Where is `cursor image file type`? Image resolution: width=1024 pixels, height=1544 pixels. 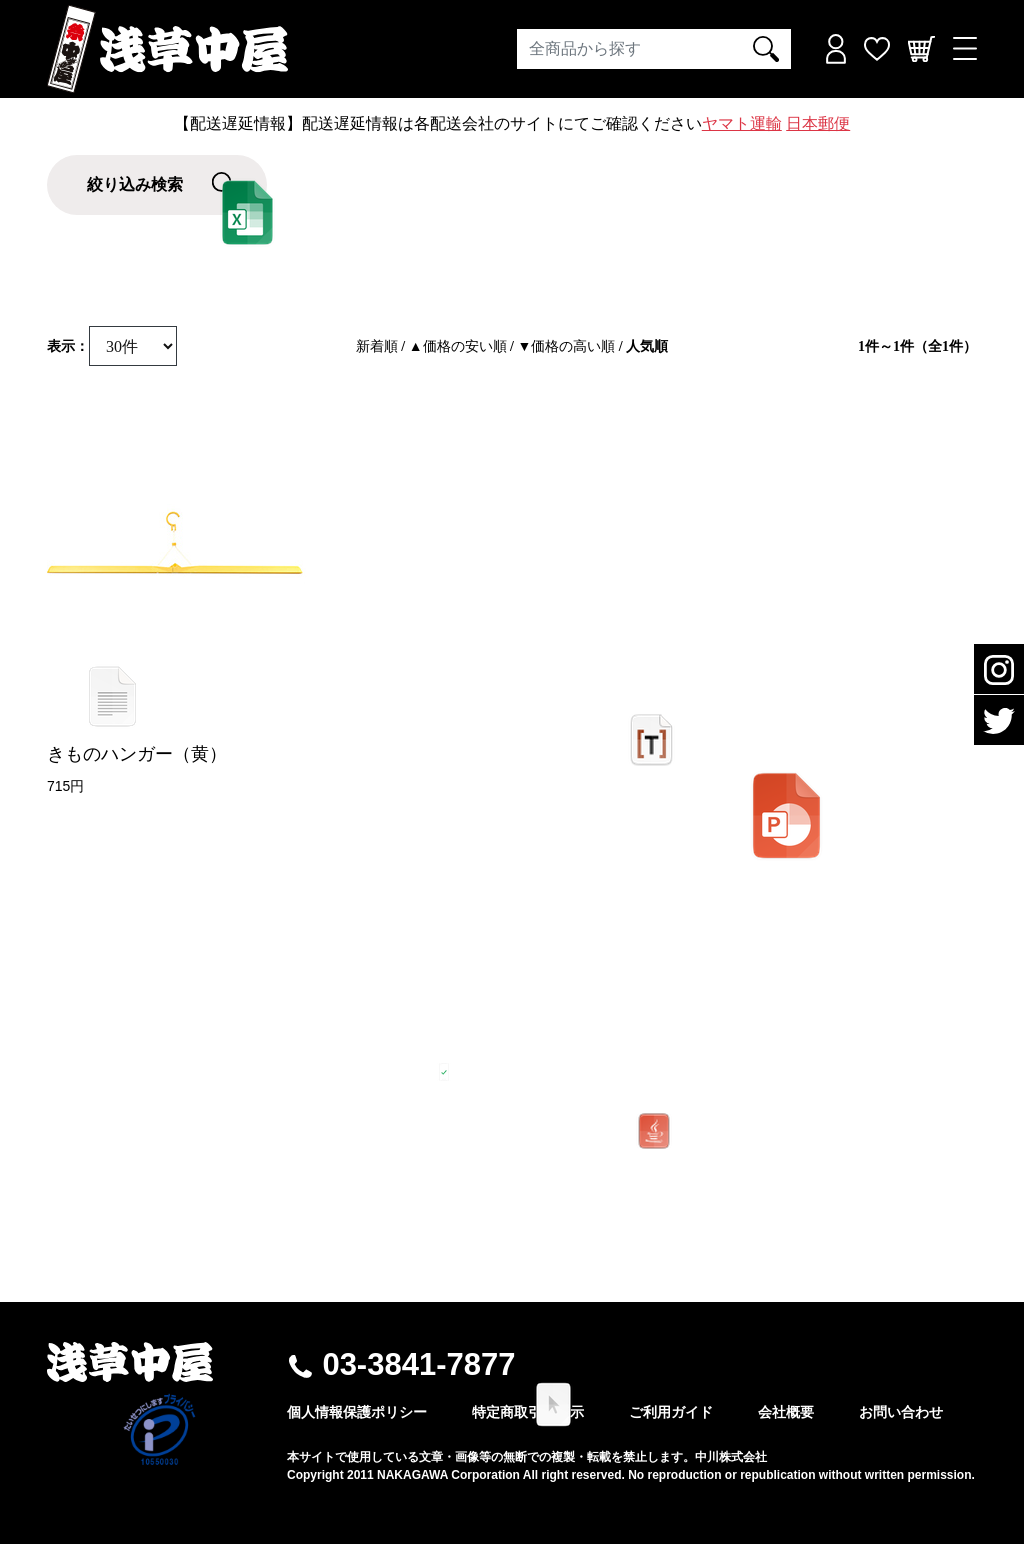 cursor image file type is located at coordinates (553, 1404).